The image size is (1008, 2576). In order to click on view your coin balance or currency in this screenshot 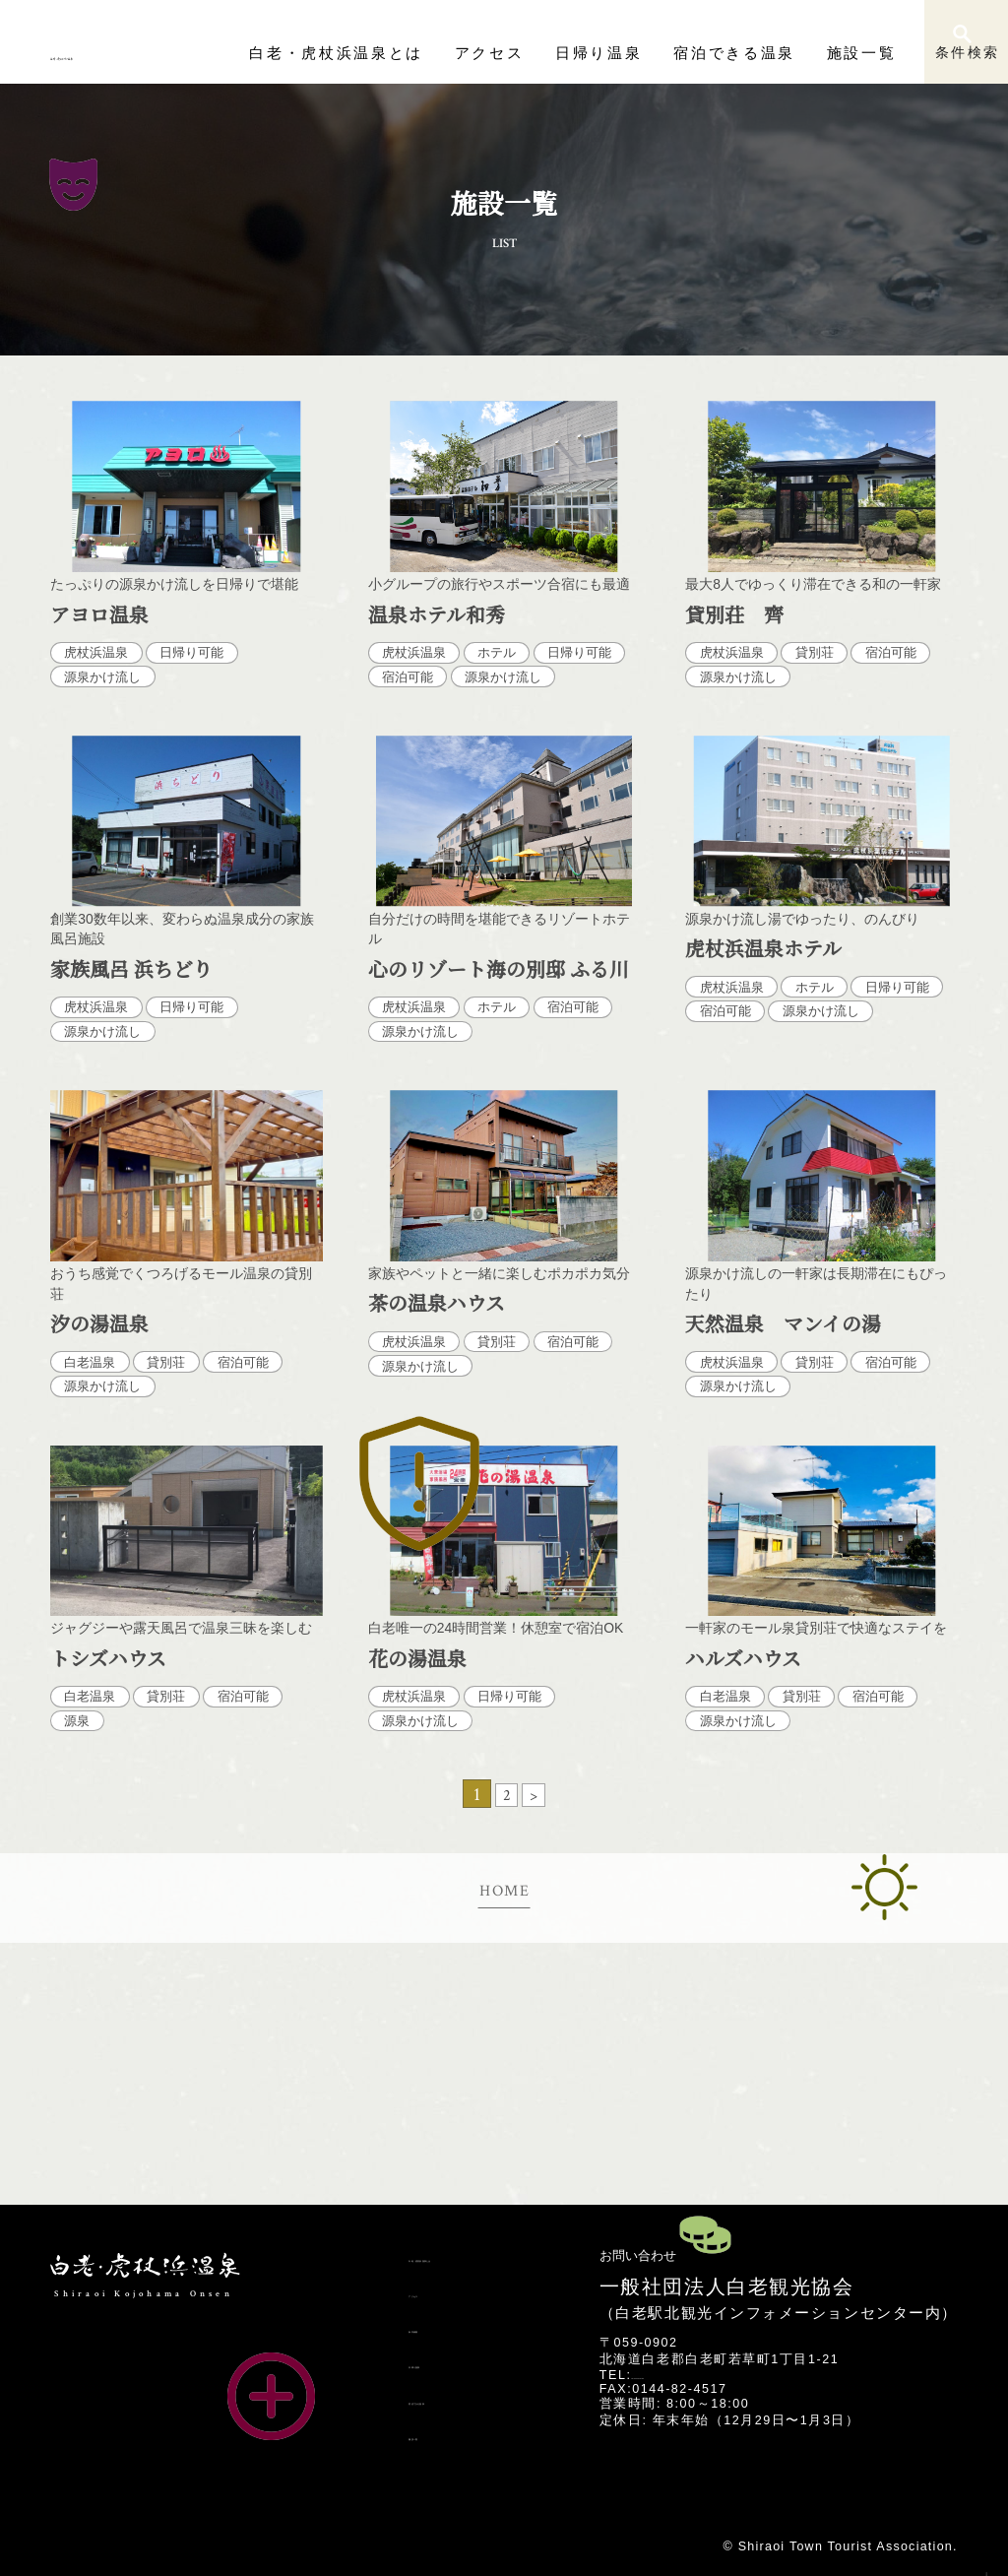, I will do `click(705, 2234)`.